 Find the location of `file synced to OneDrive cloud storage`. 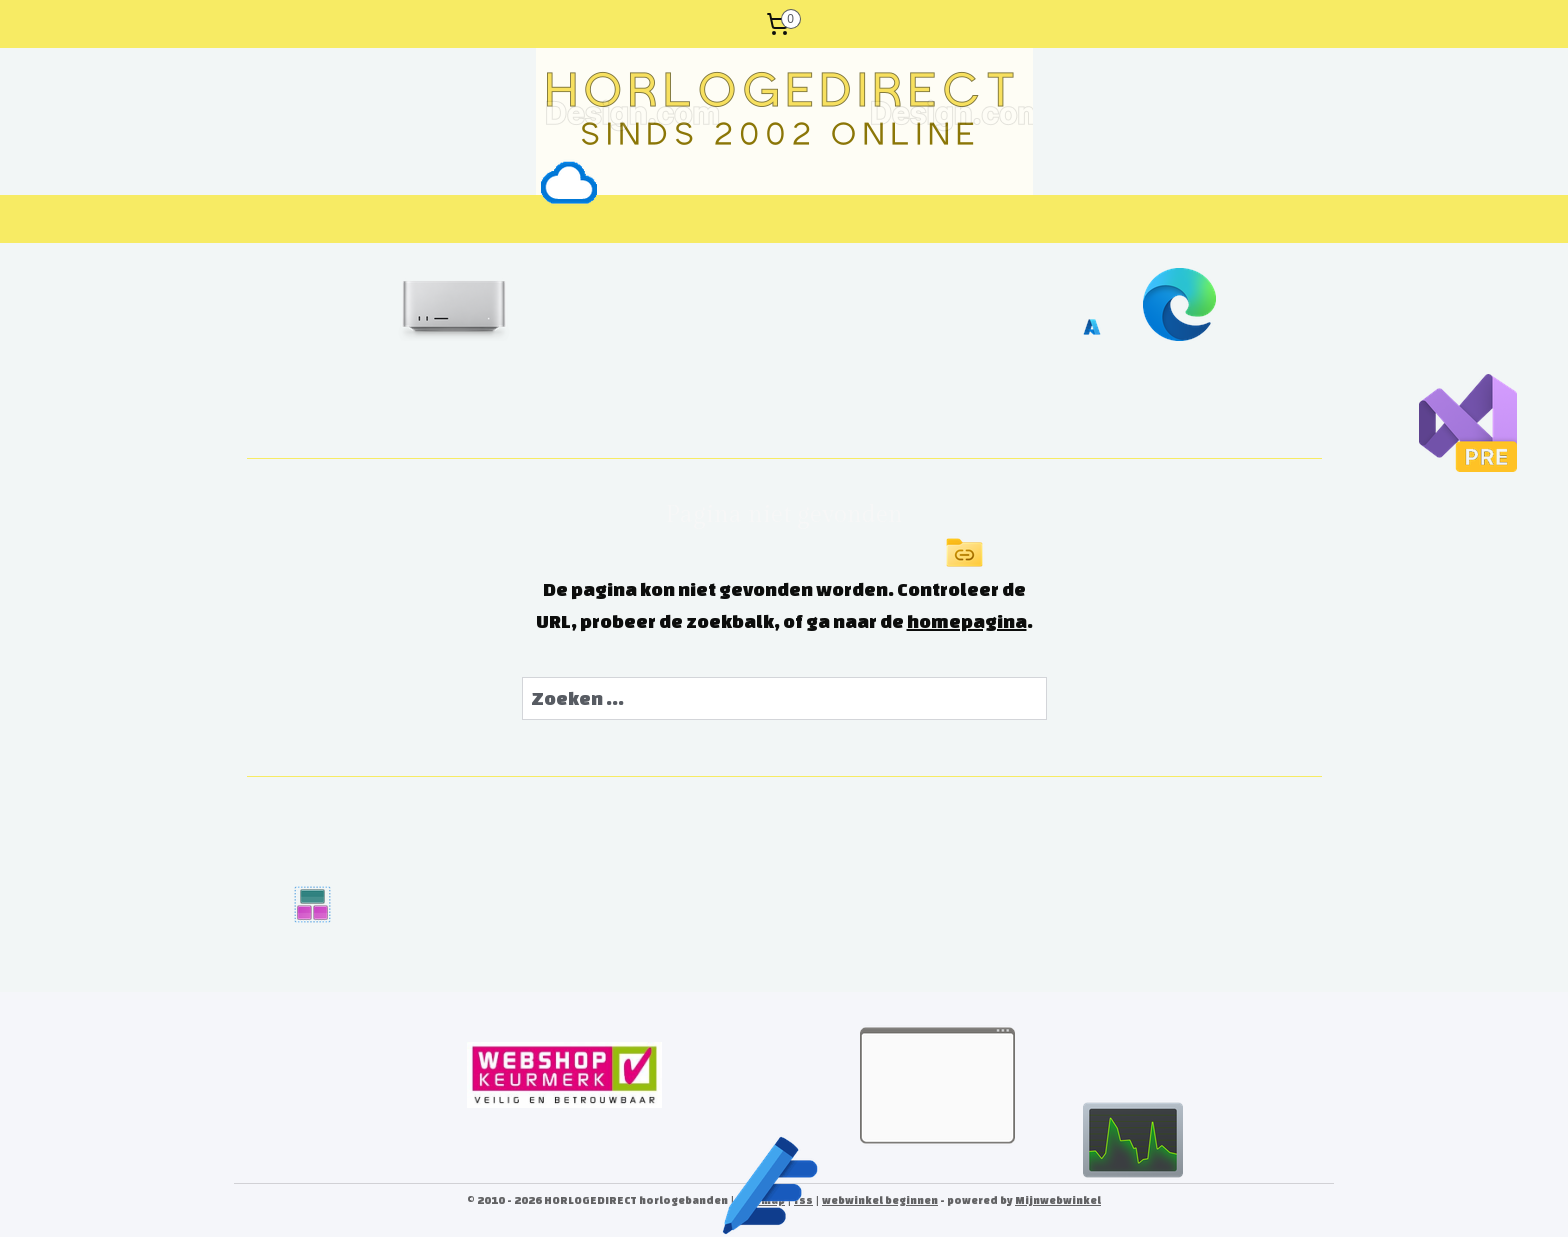

file synced to OneDrive cloud storage is located at coordinates (569, 185).